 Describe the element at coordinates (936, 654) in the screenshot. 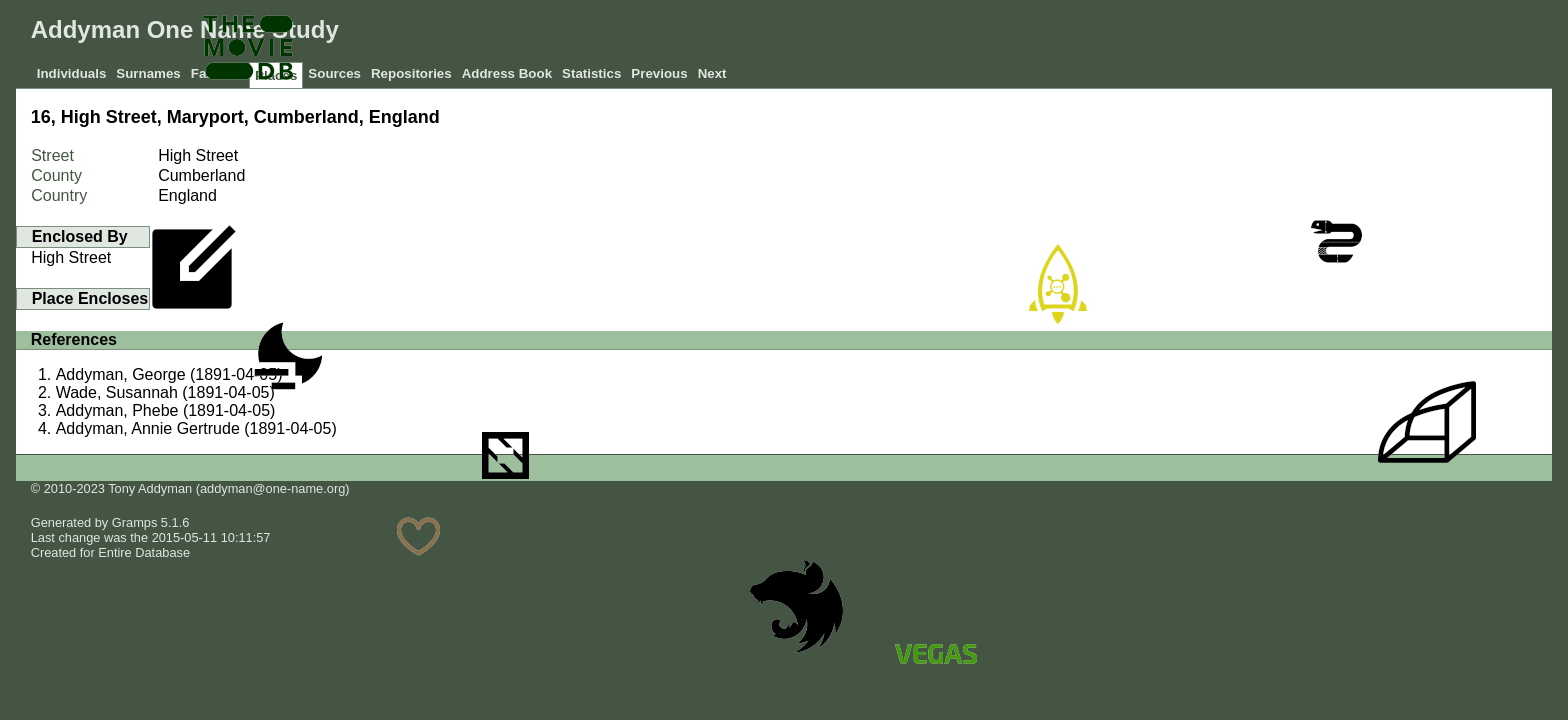

I see `vegas creative software brand logo` at that location.